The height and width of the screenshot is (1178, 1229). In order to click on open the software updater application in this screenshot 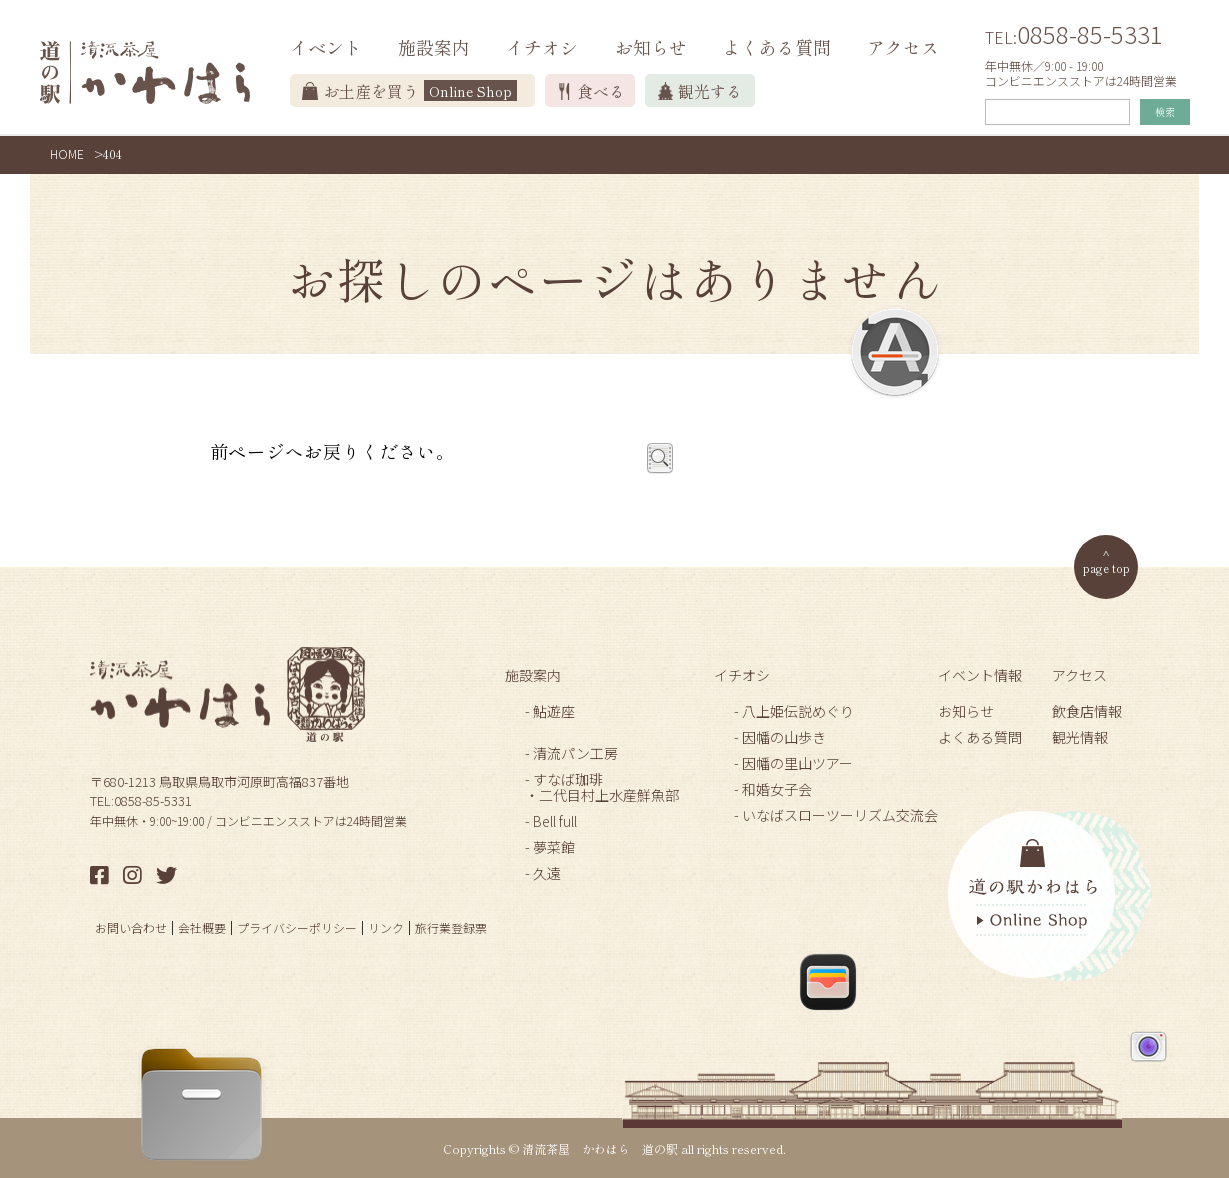, I will do `click(895, 352)`.